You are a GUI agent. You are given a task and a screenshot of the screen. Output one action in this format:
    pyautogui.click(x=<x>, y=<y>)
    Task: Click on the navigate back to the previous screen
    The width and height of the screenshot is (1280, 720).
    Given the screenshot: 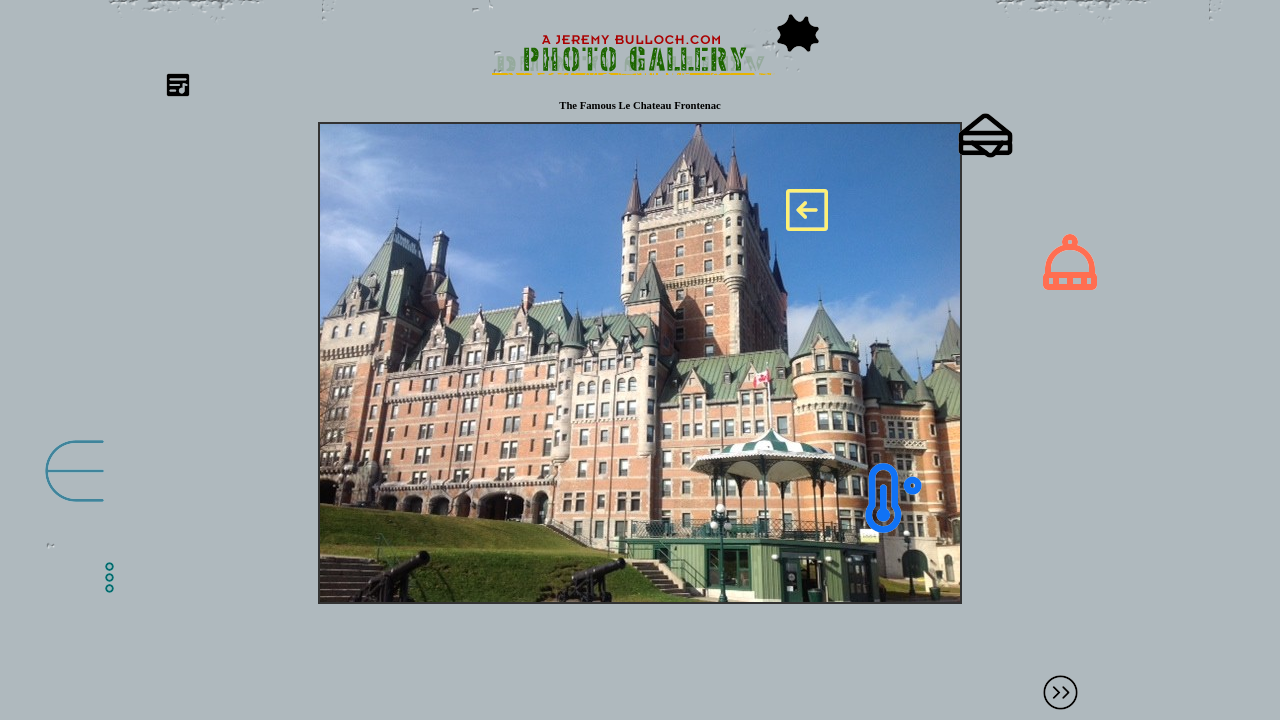 What is the action you would take?
    pyautogui.click(x=807, y=210)
    